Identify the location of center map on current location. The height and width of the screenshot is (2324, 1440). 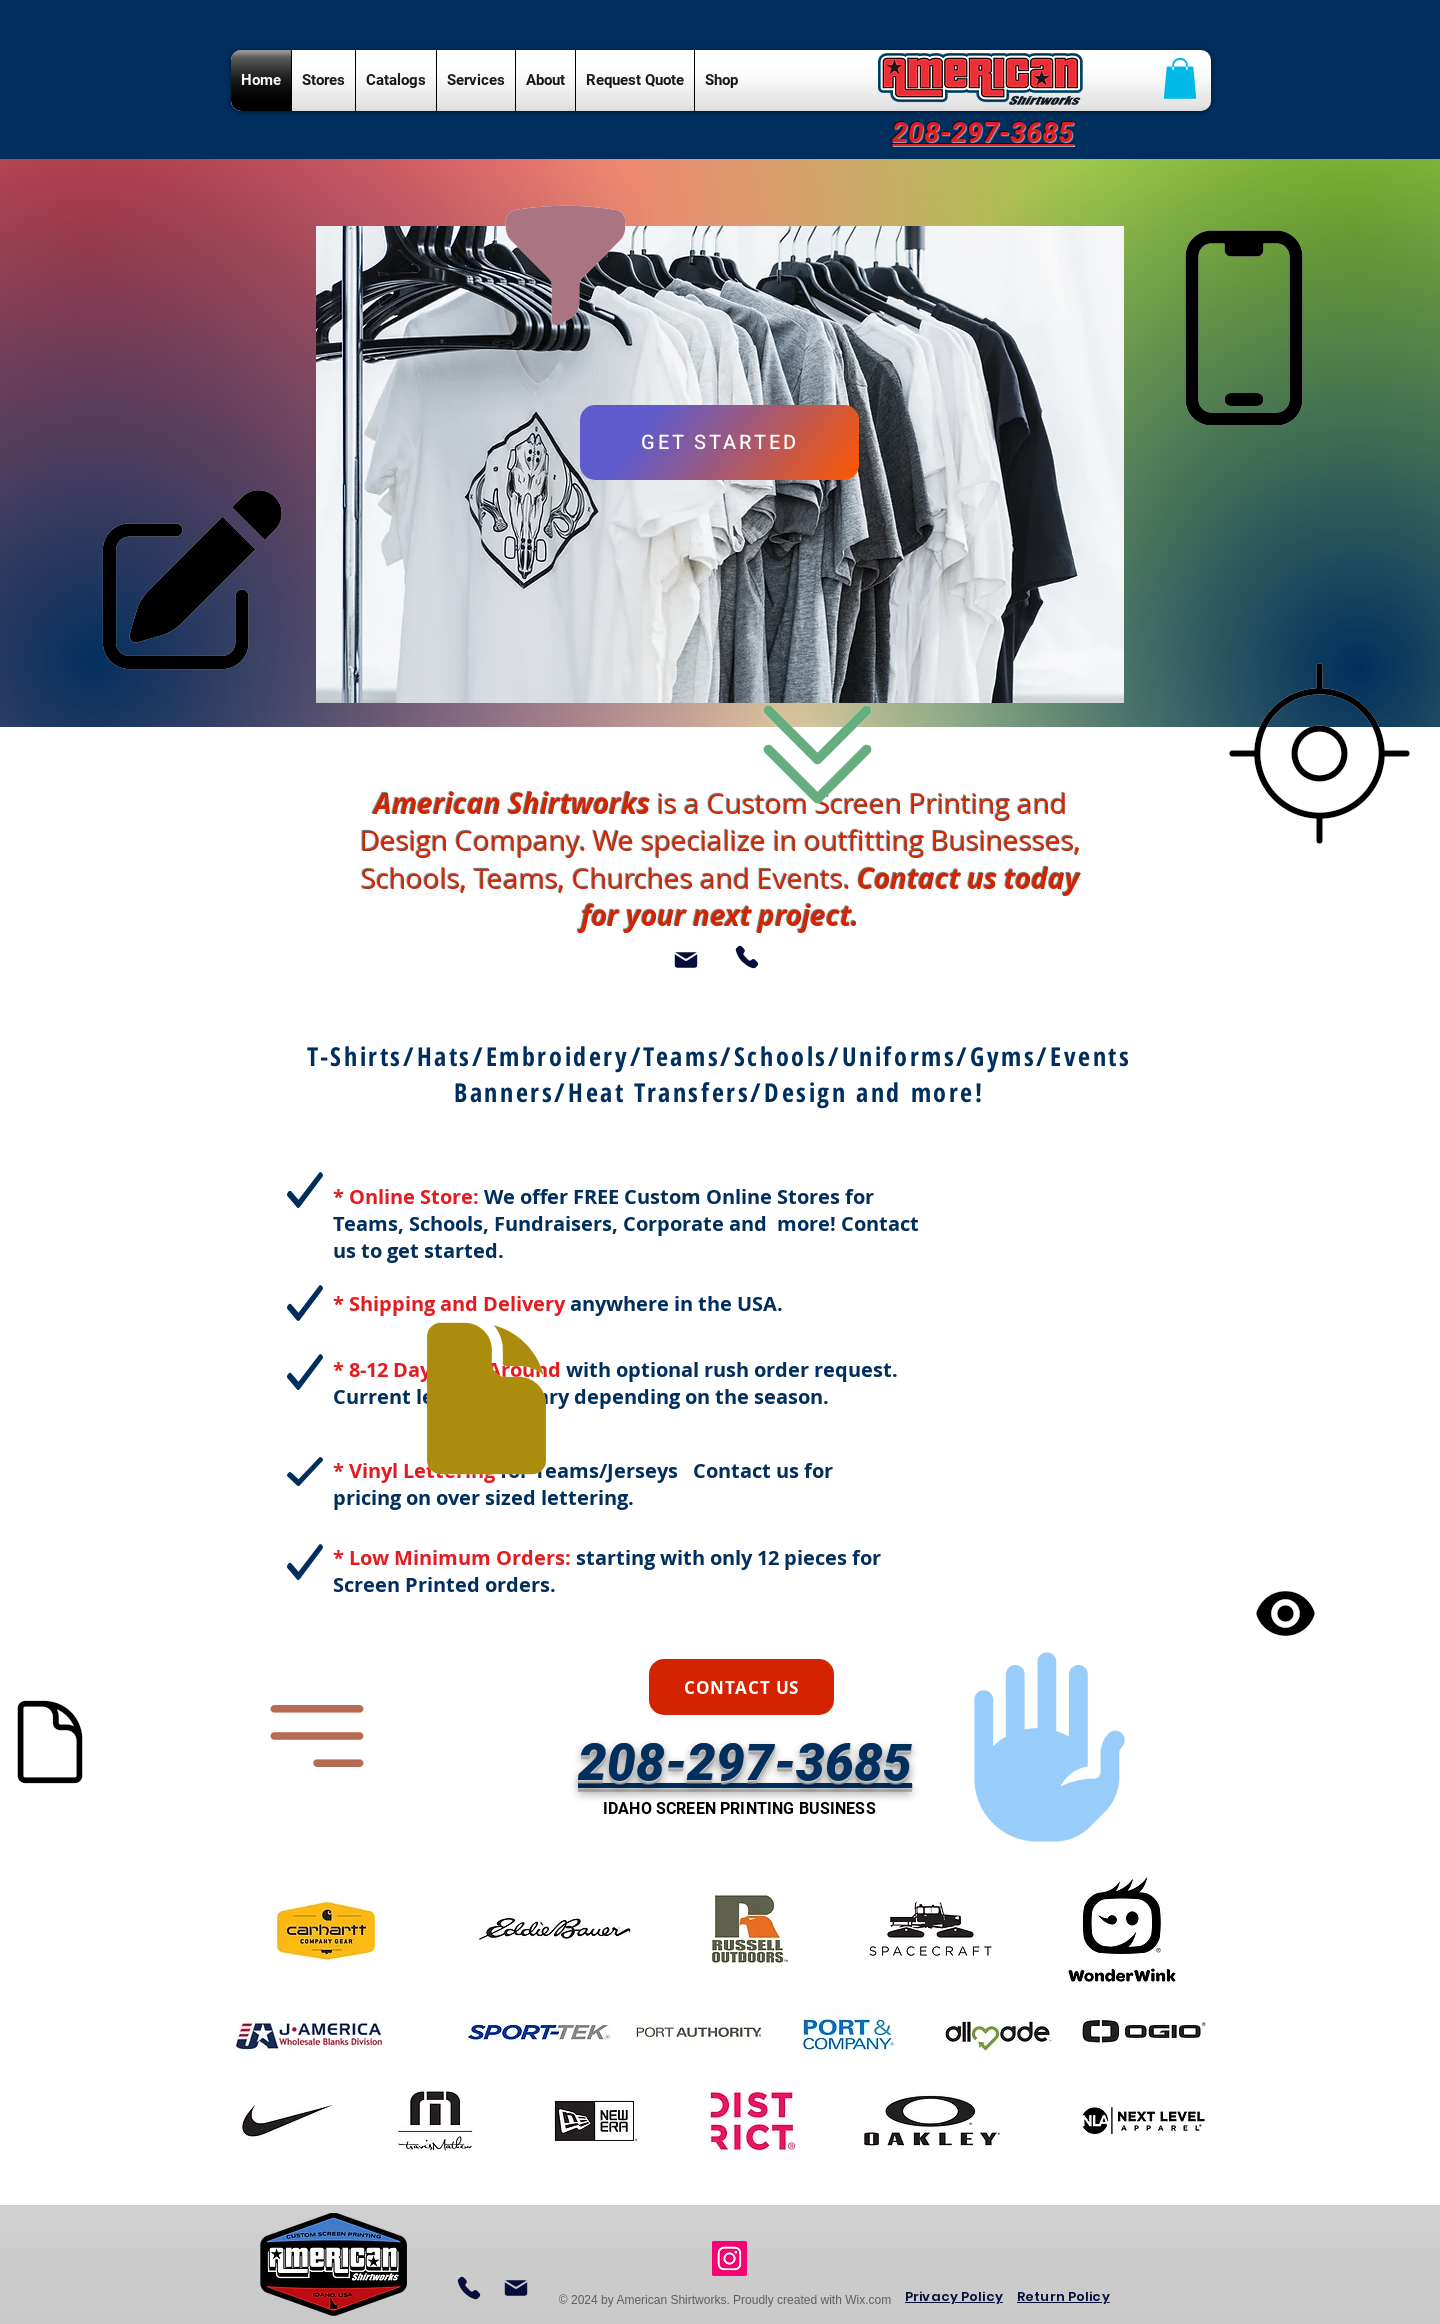
(1319, 753).